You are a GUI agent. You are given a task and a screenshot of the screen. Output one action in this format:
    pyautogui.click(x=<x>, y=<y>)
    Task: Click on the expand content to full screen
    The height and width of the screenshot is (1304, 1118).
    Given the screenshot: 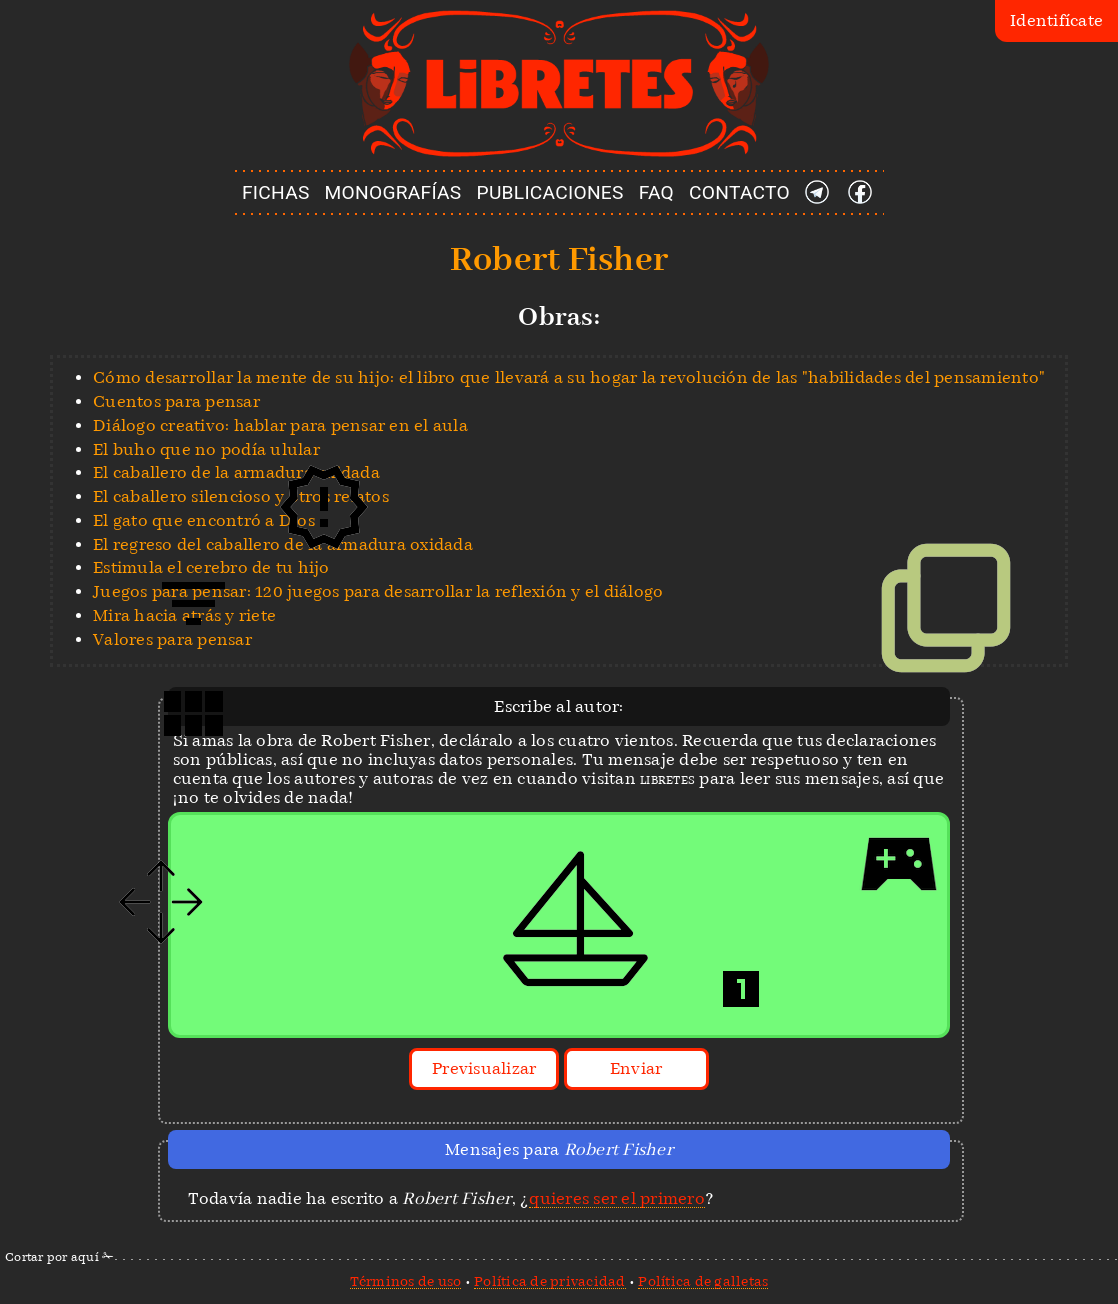 What is the action you would take?
    pyautogui.click(x=161, y=902)
    